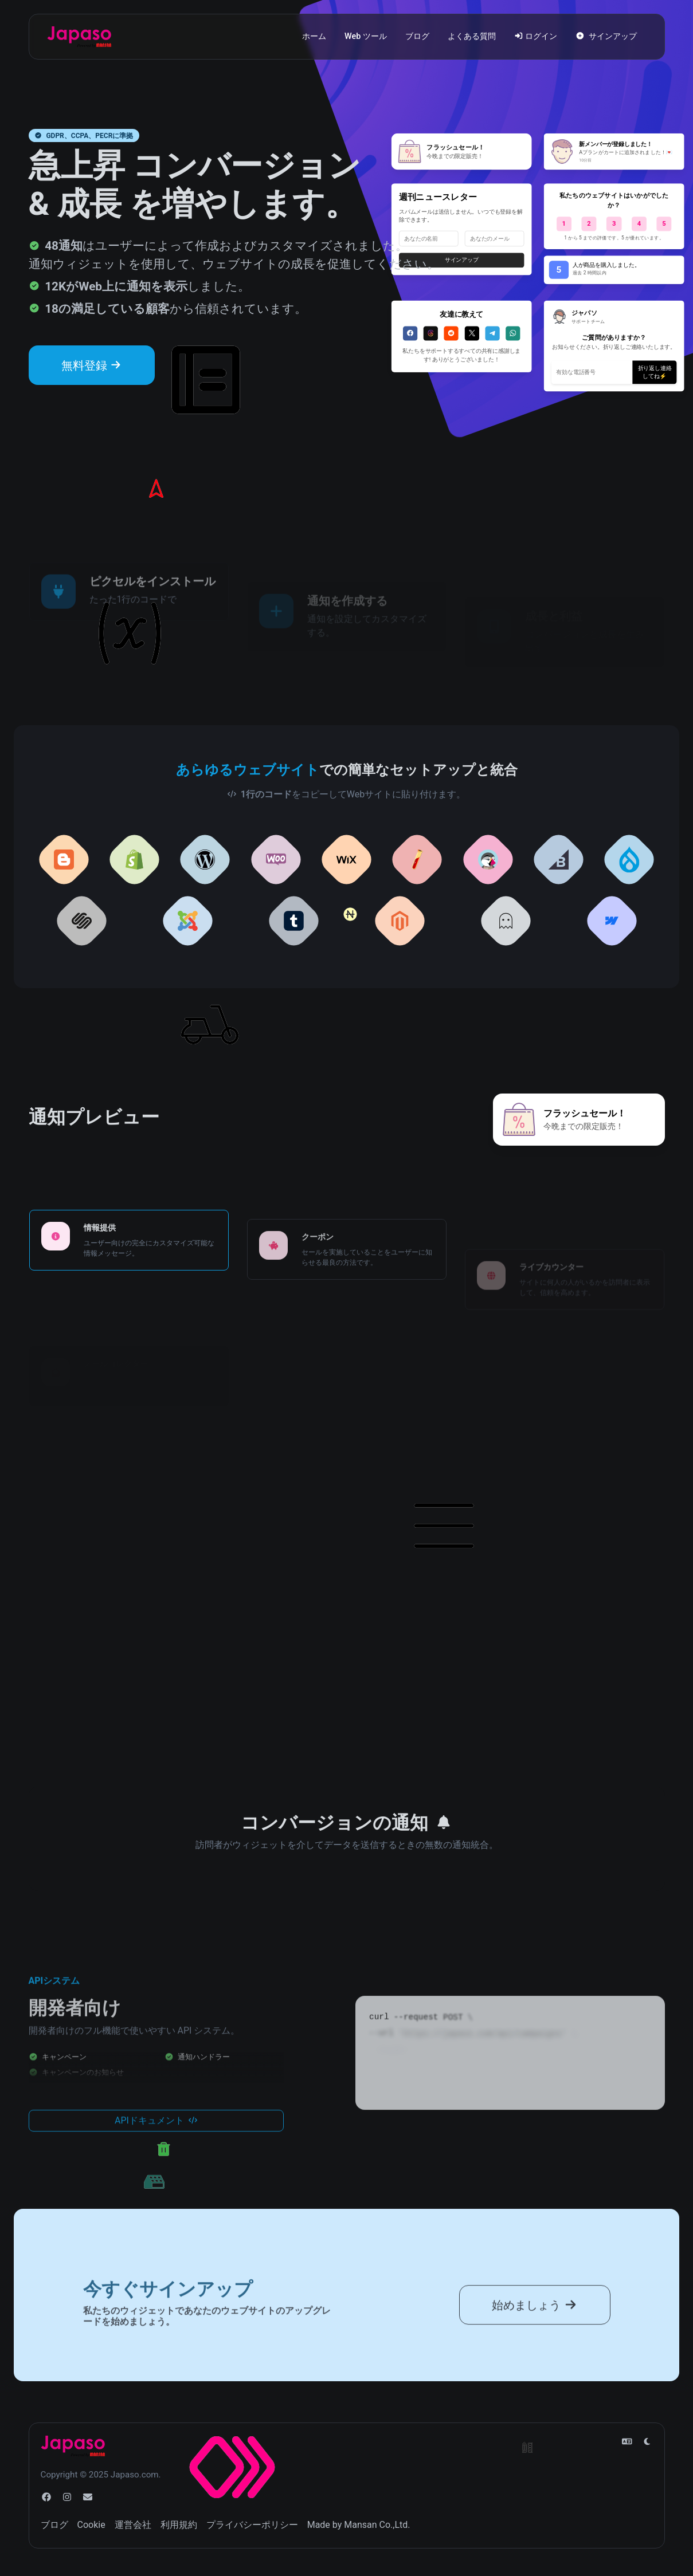  I want to click on access design or editing tools, so click(527, 2448).